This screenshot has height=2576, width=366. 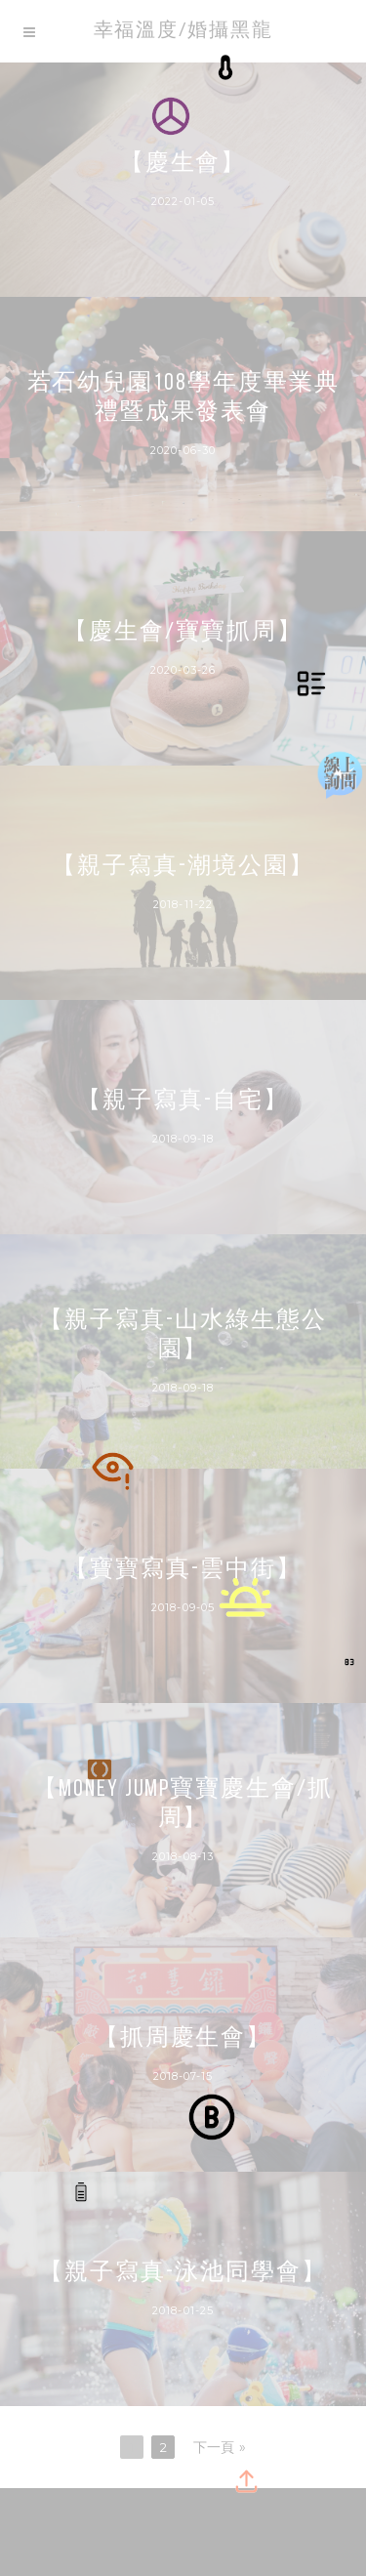 What do you see at coordinates (212, 2117) in the screenshot?
I see `indicates item or option labeled "B"` at bounding box center [212, 2117].